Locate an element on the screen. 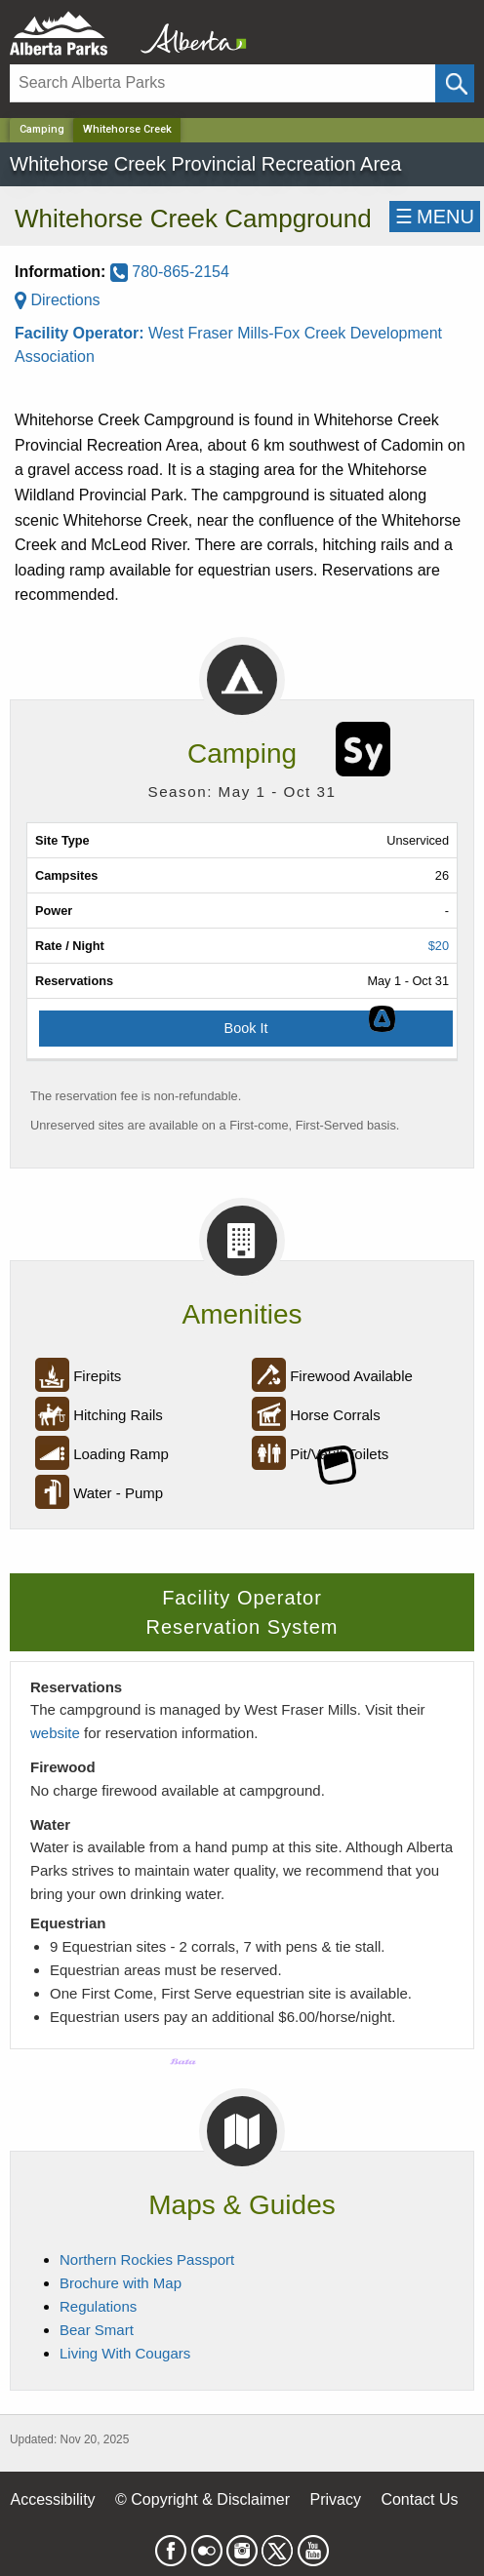 This screenshot has height=2576, width=484. open symbolab math solver app is located at coordinates (363, 749).